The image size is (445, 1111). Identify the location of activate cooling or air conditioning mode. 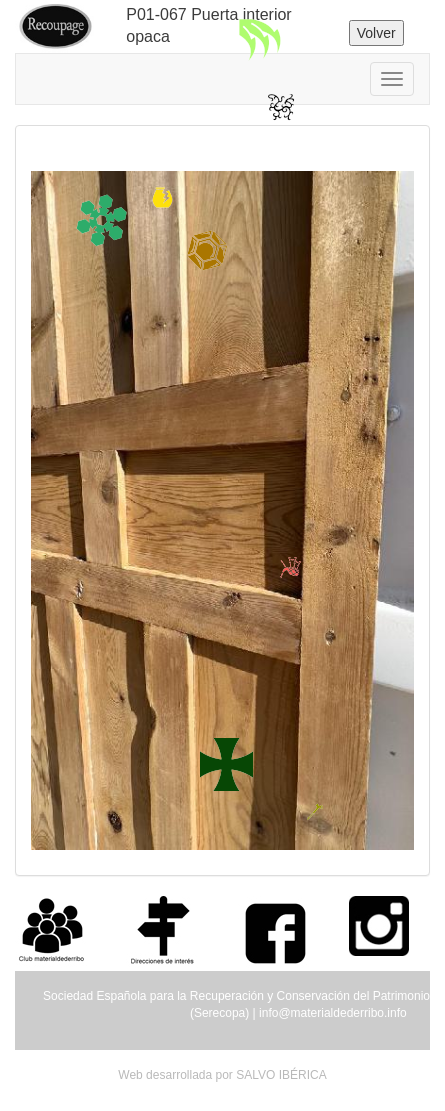
(101, 220).